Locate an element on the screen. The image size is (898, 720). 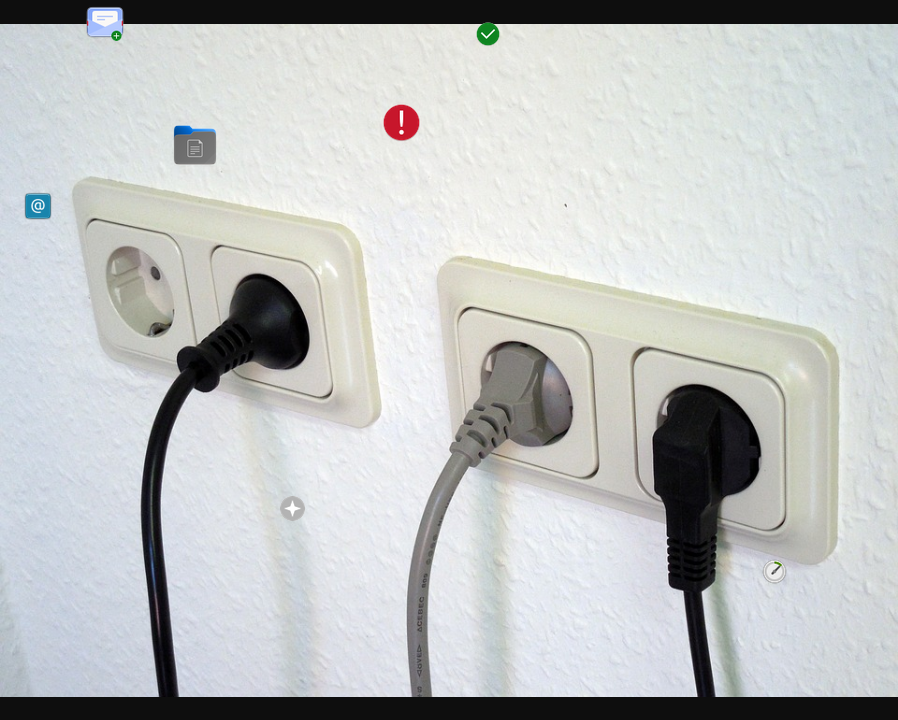
open your documents folder is located at coordinates (195, 145).